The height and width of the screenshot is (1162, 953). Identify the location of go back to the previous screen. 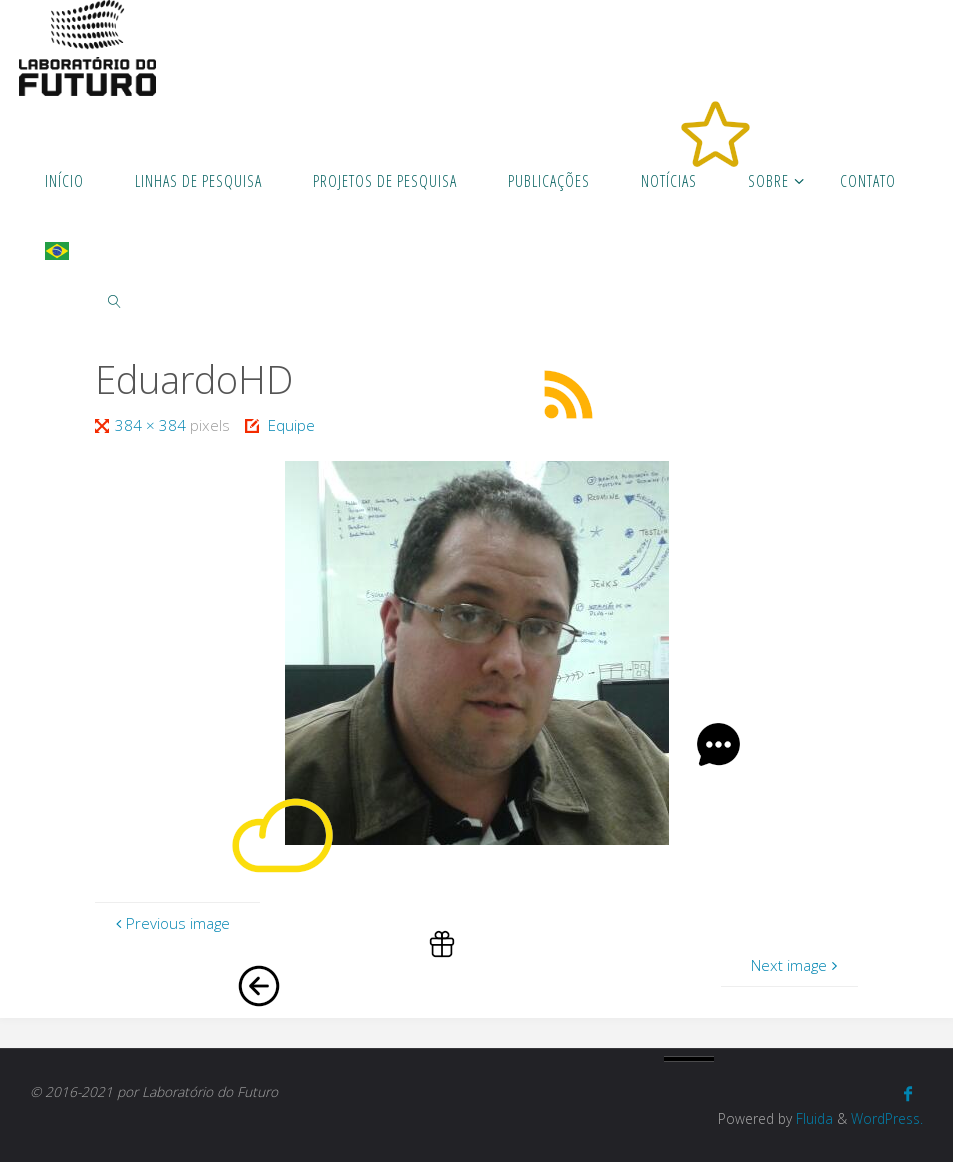
(259, 986).